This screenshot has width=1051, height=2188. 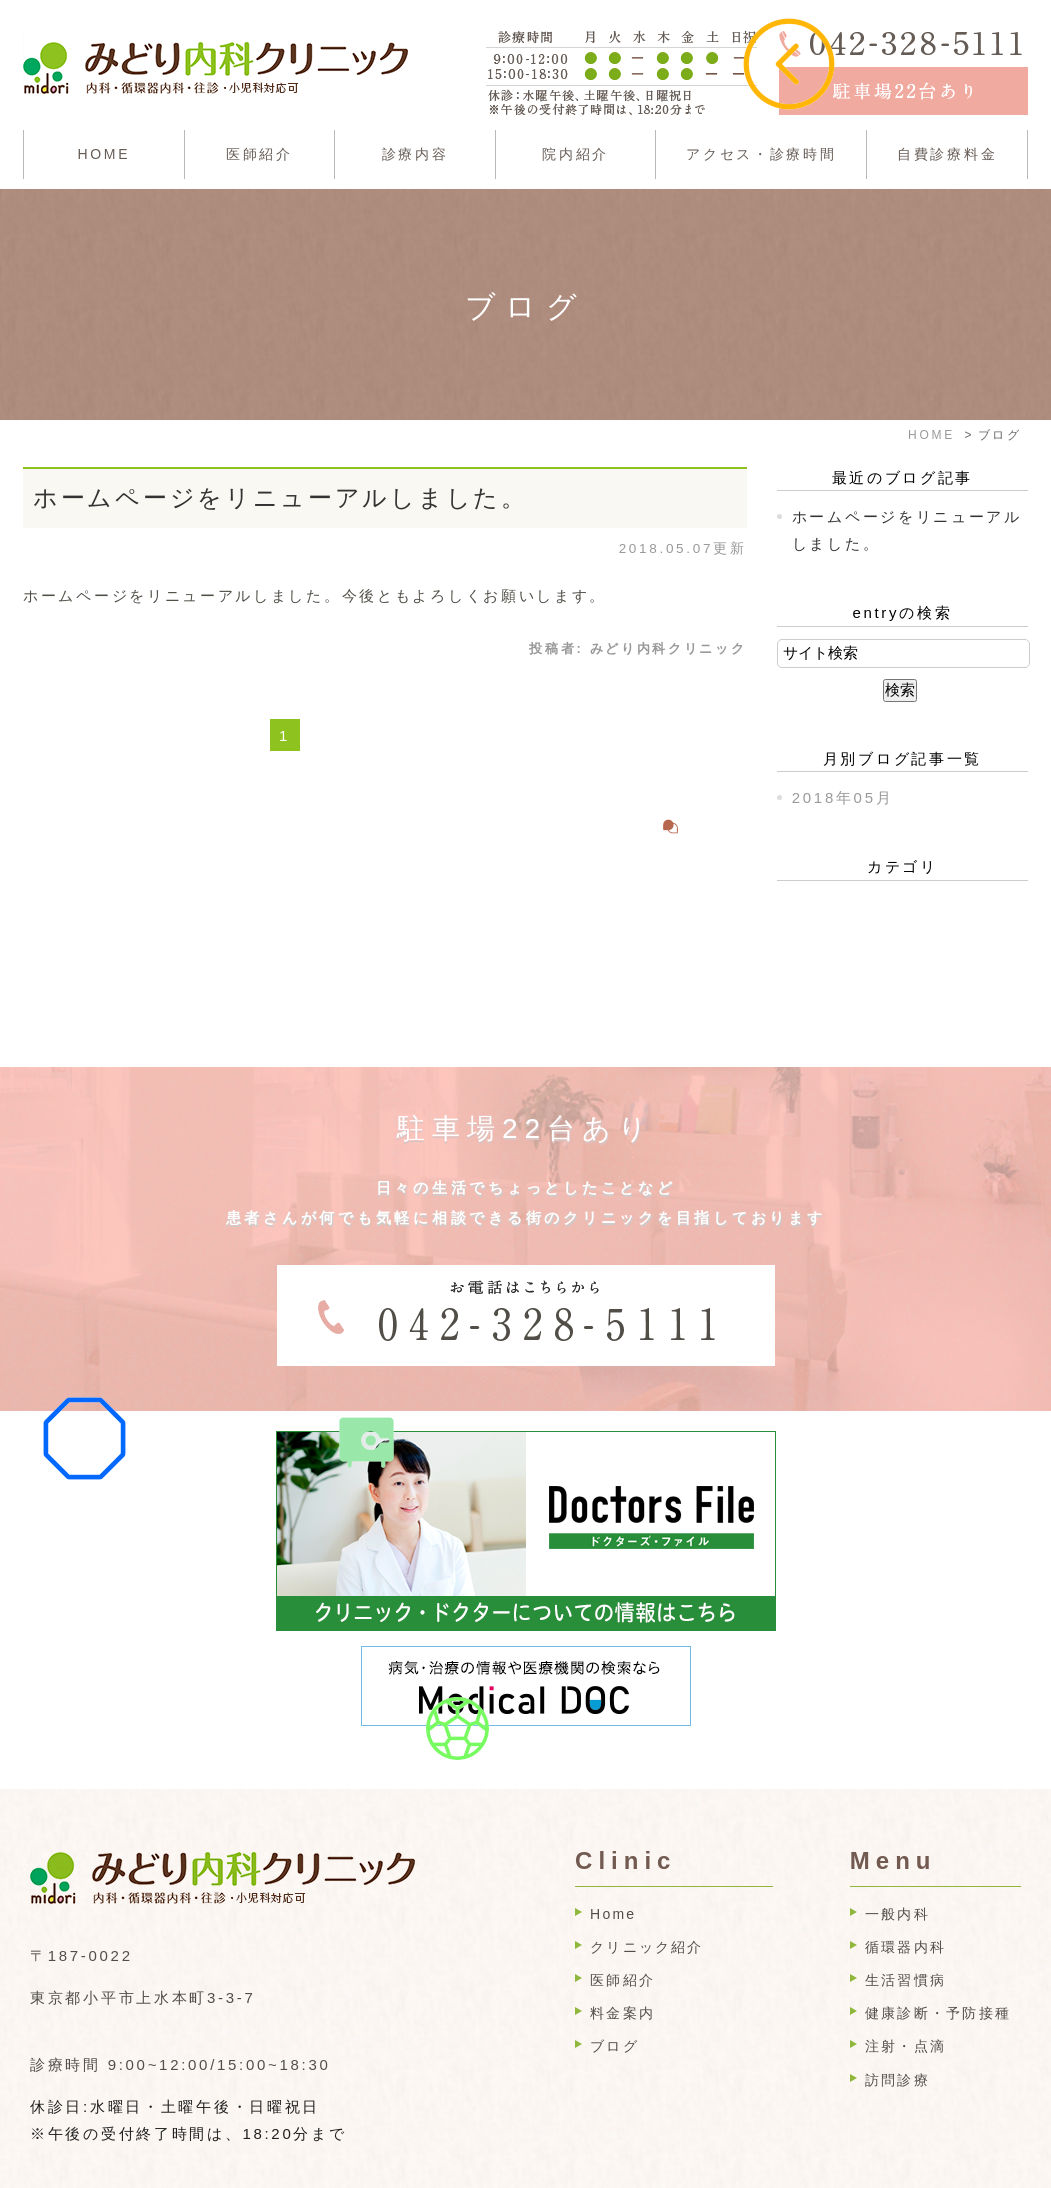 What do you see at coordinates (457, 1728) in the screenshot?
I see `access sports or soccer-related content` at bounding box center [457, 1728].